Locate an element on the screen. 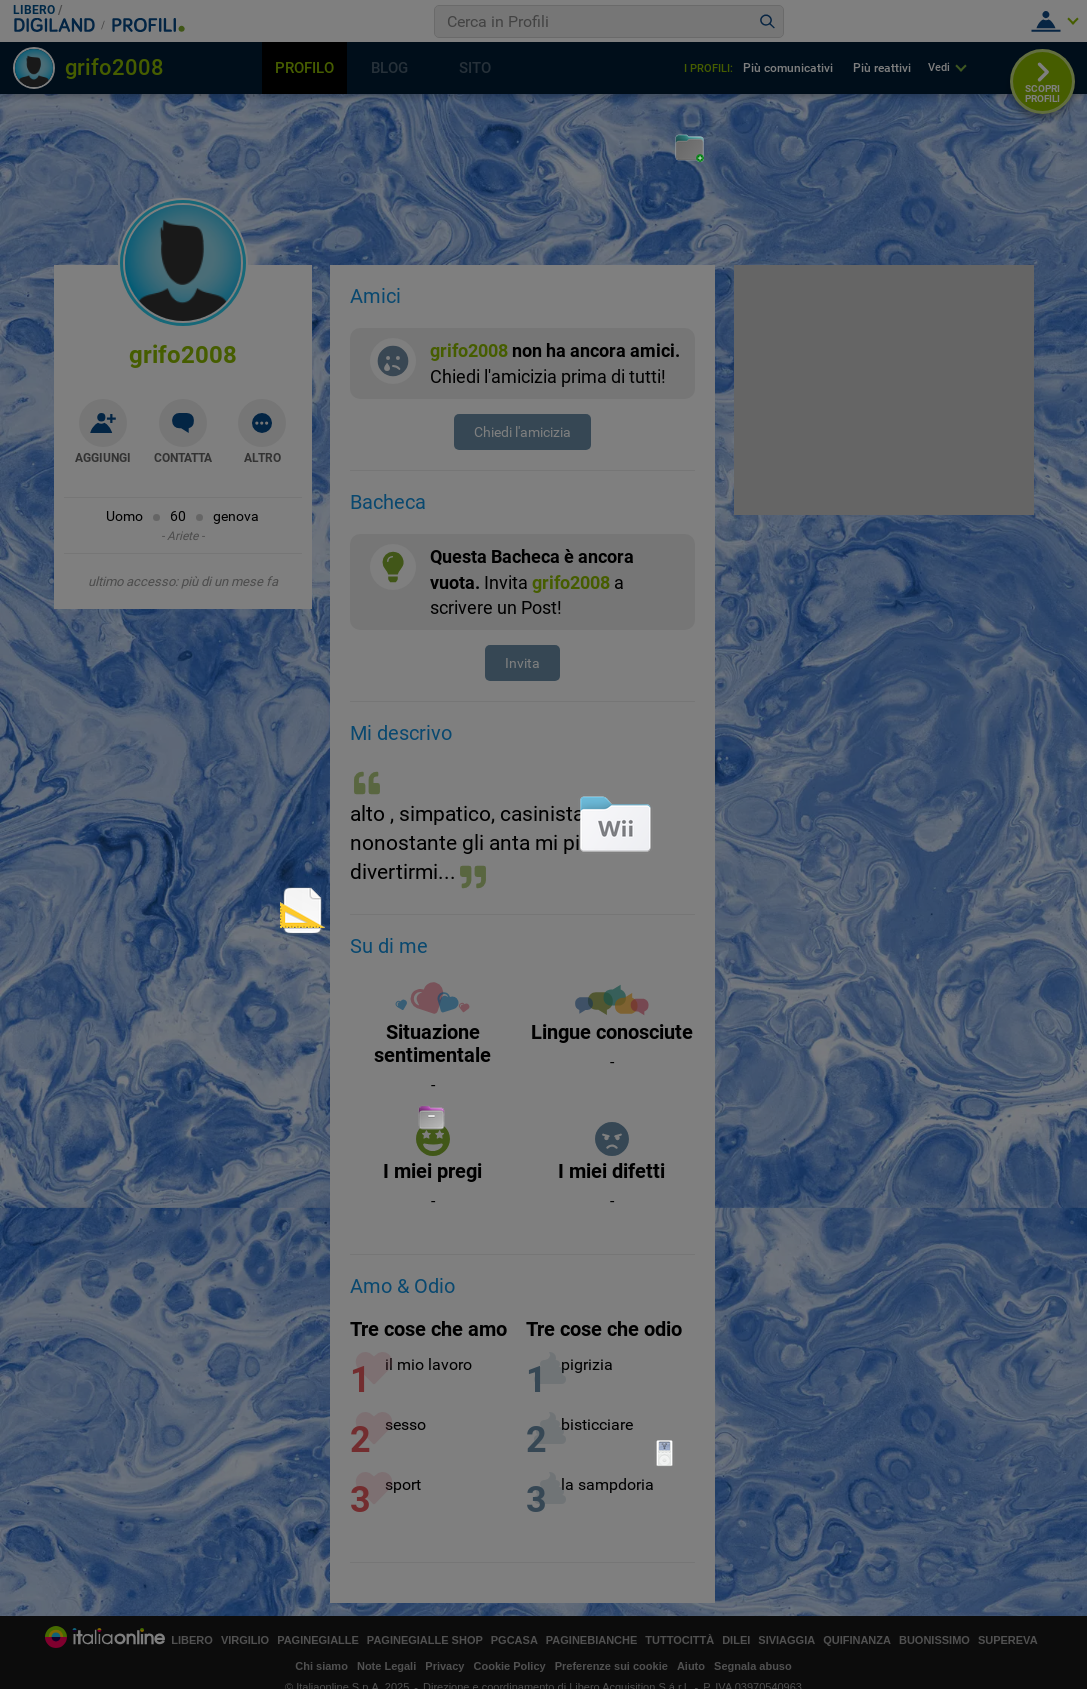 The image size is (1087, 1689). create a new folder is located at coordinates (689, 147).